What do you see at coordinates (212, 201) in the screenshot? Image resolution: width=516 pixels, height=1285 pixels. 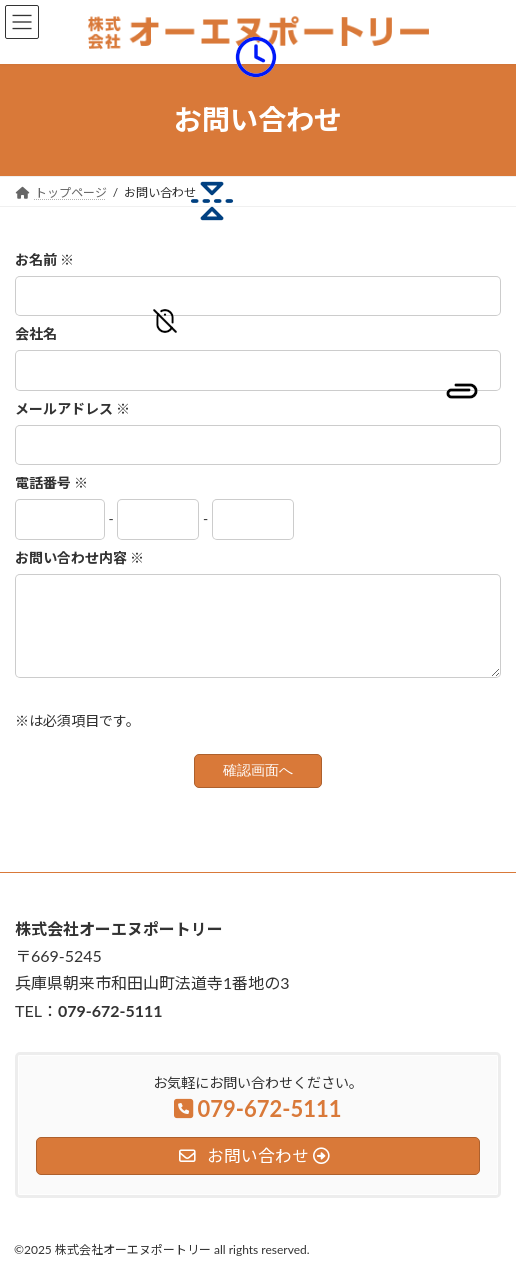 I see `flip image vertically` at bounding box center [212, 201].